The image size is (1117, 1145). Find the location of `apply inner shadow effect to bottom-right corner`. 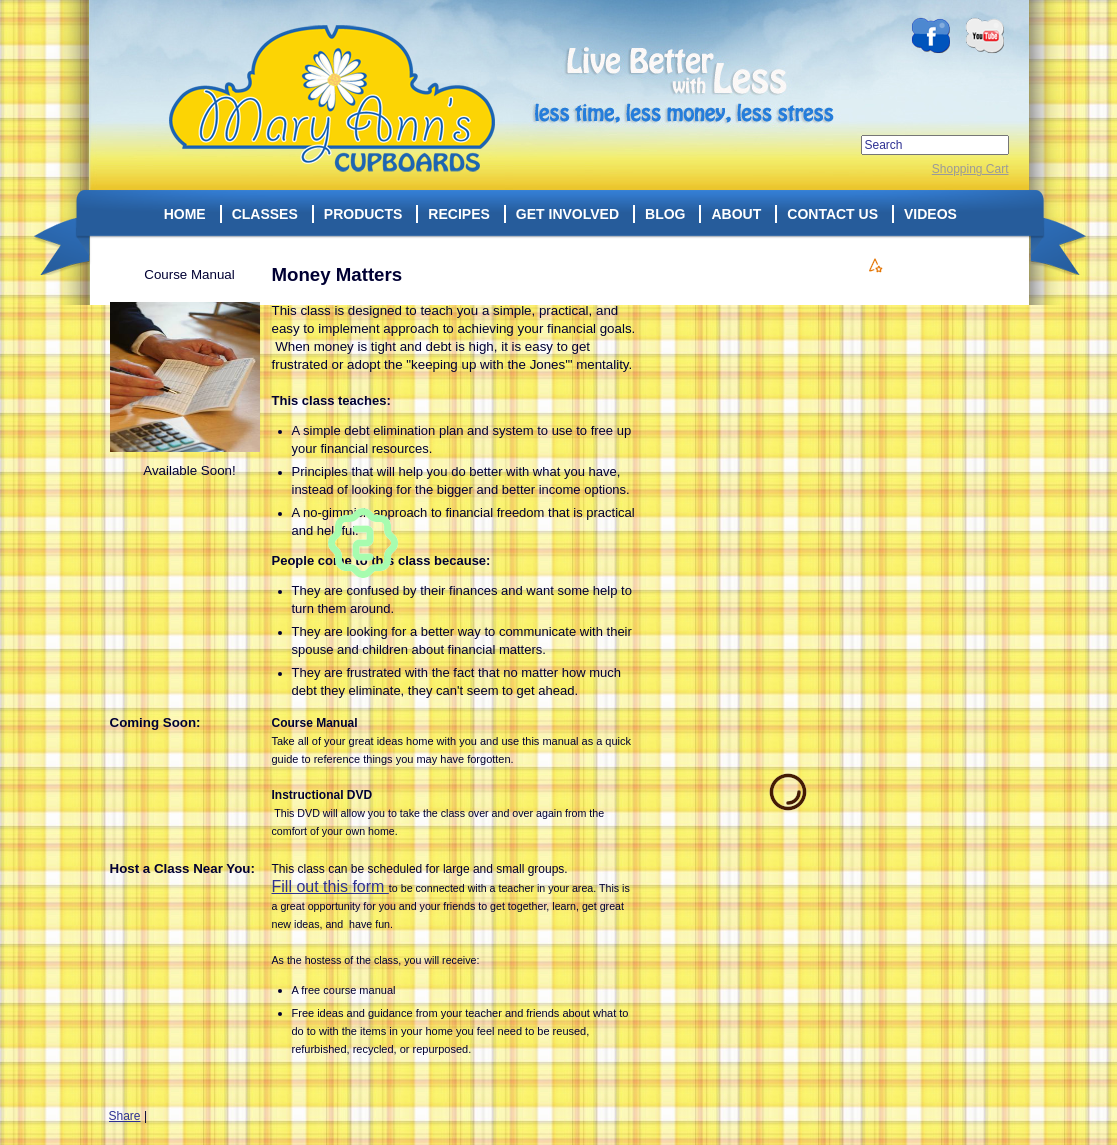

apply inner shadow effect to bottom-right corner is located at coordinates (788, 792).